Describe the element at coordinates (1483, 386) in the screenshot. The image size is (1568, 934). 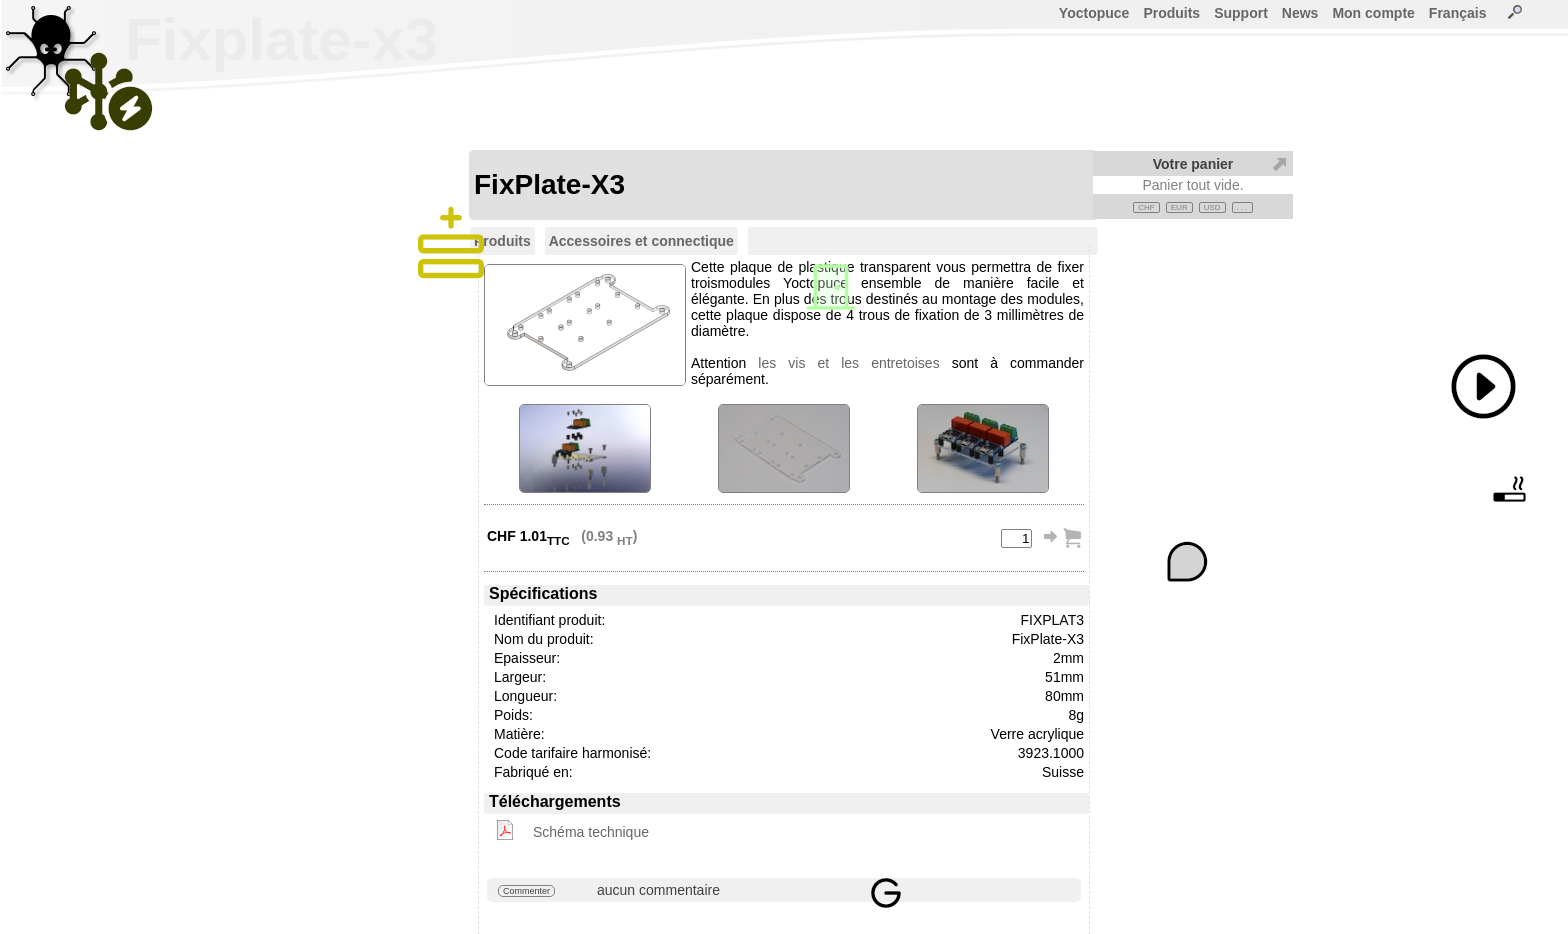
I see `play media or video content` at that location.